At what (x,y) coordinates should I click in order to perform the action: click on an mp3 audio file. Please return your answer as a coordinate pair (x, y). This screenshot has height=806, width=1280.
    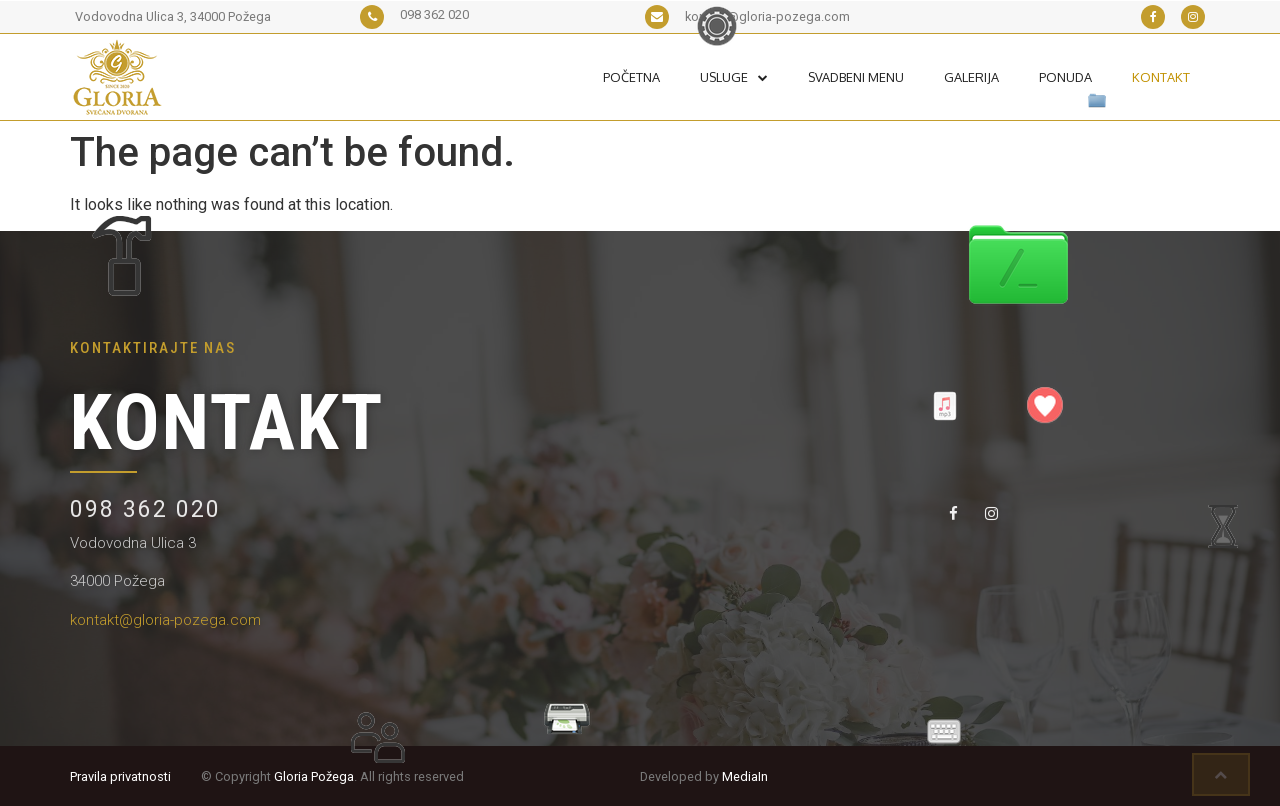
    Looking at the image, I should click on (945, 406).